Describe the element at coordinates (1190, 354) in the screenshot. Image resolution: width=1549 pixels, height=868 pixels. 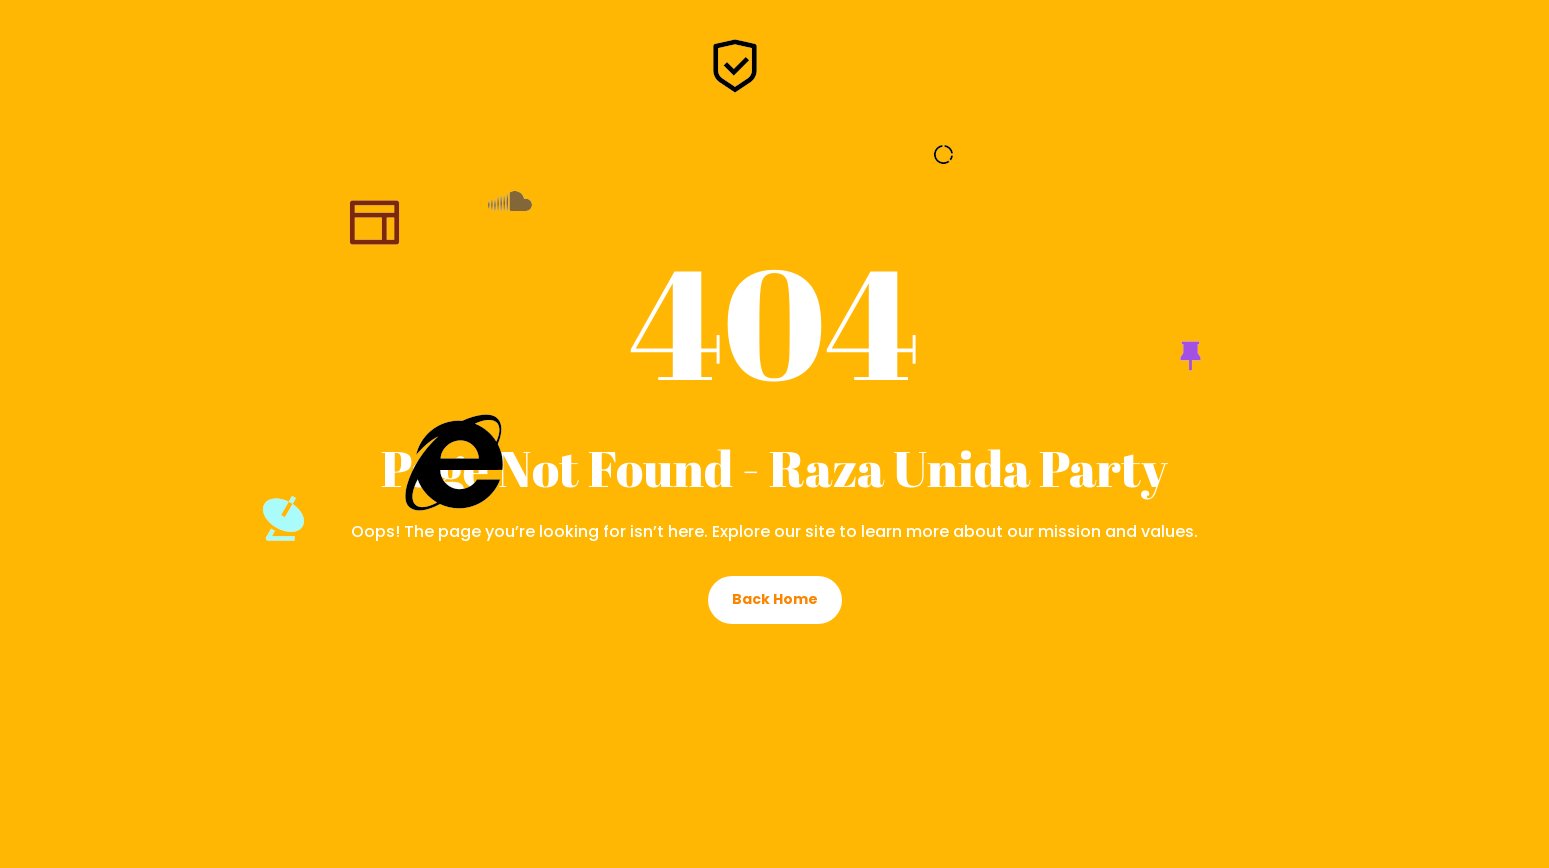
I see `pin an item to keep it visible` at that location.